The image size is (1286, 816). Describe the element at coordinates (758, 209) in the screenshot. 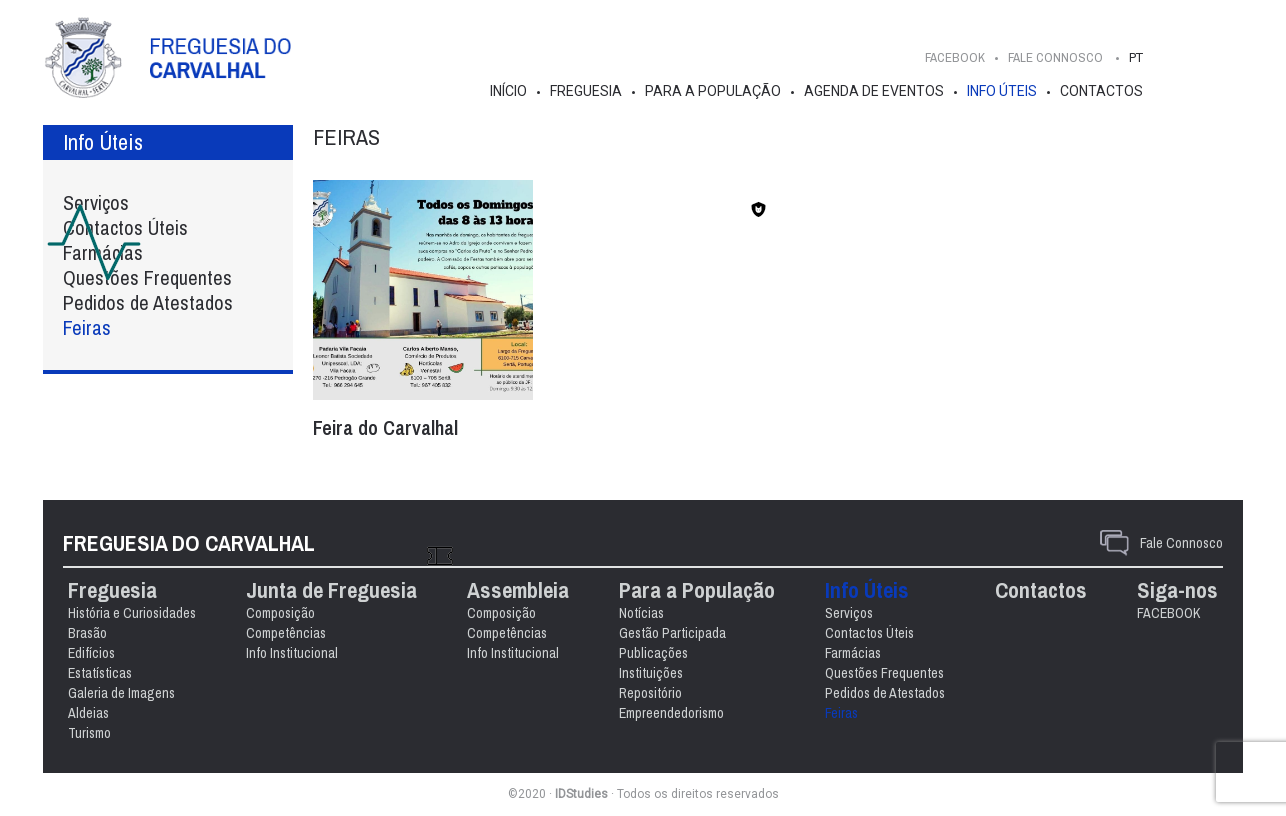

I see `pet protection or insurance services` at that location.